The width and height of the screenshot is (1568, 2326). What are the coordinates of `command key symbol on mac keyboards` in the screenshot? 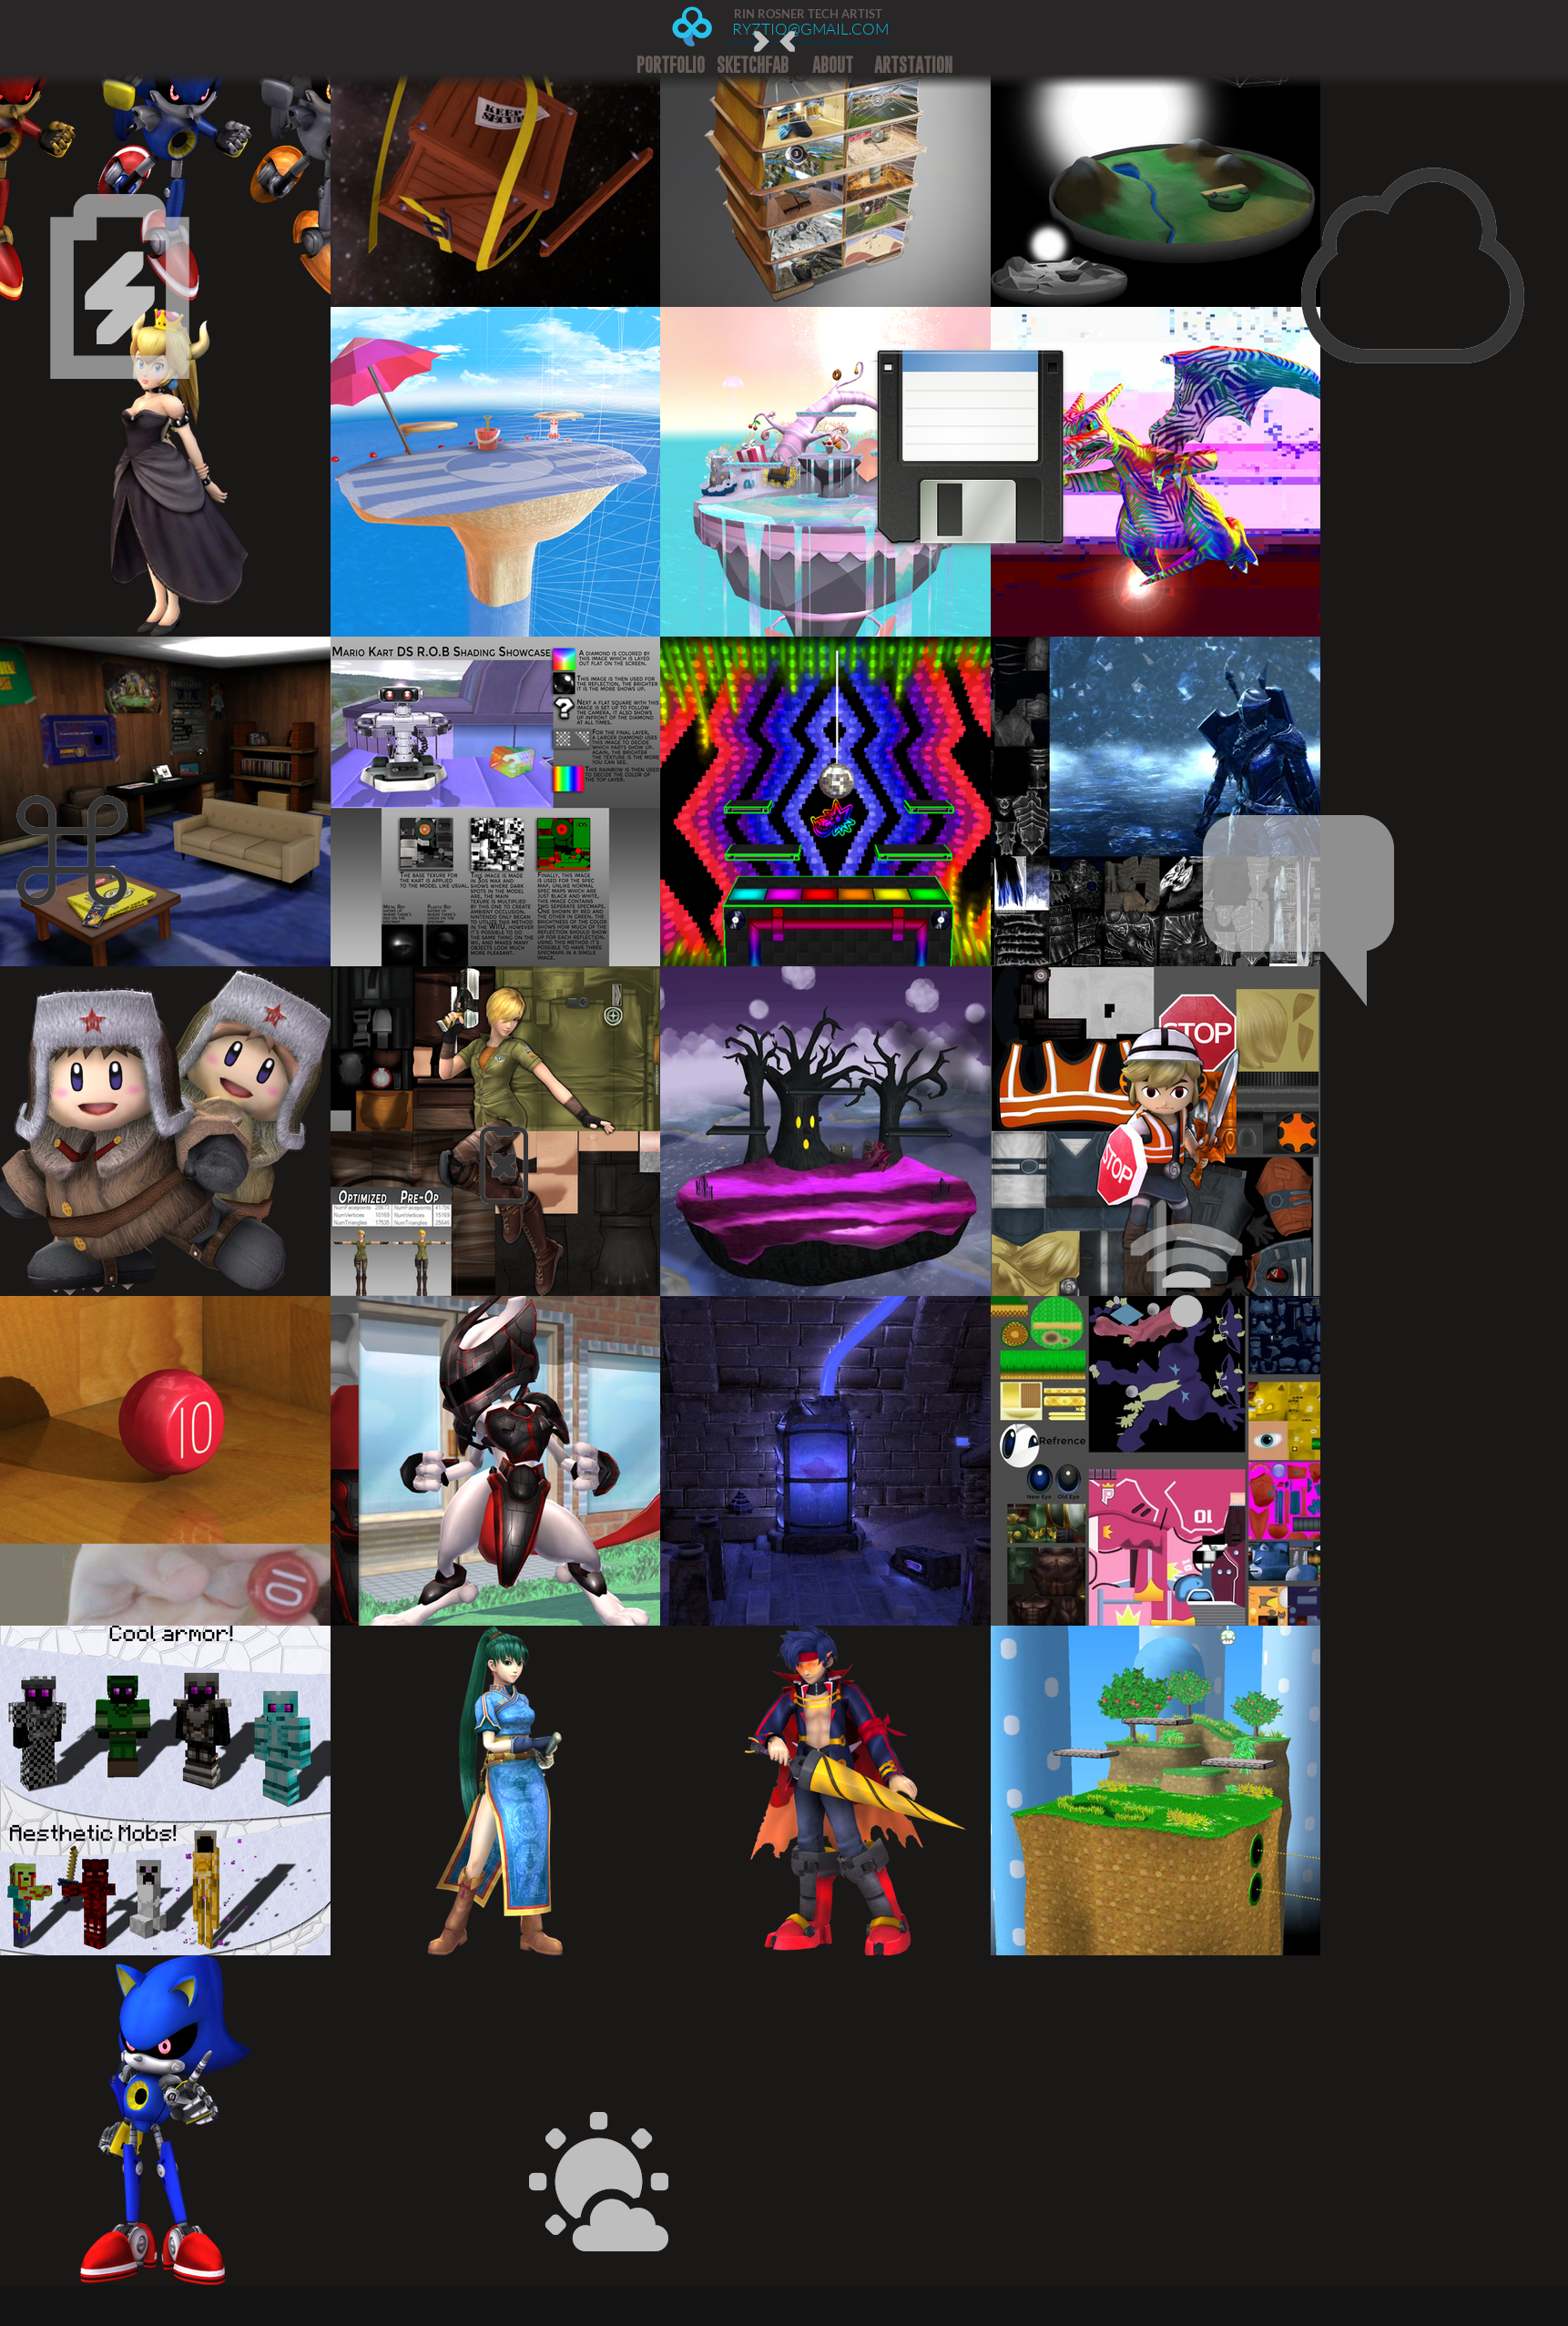 It's located at (72, 851).